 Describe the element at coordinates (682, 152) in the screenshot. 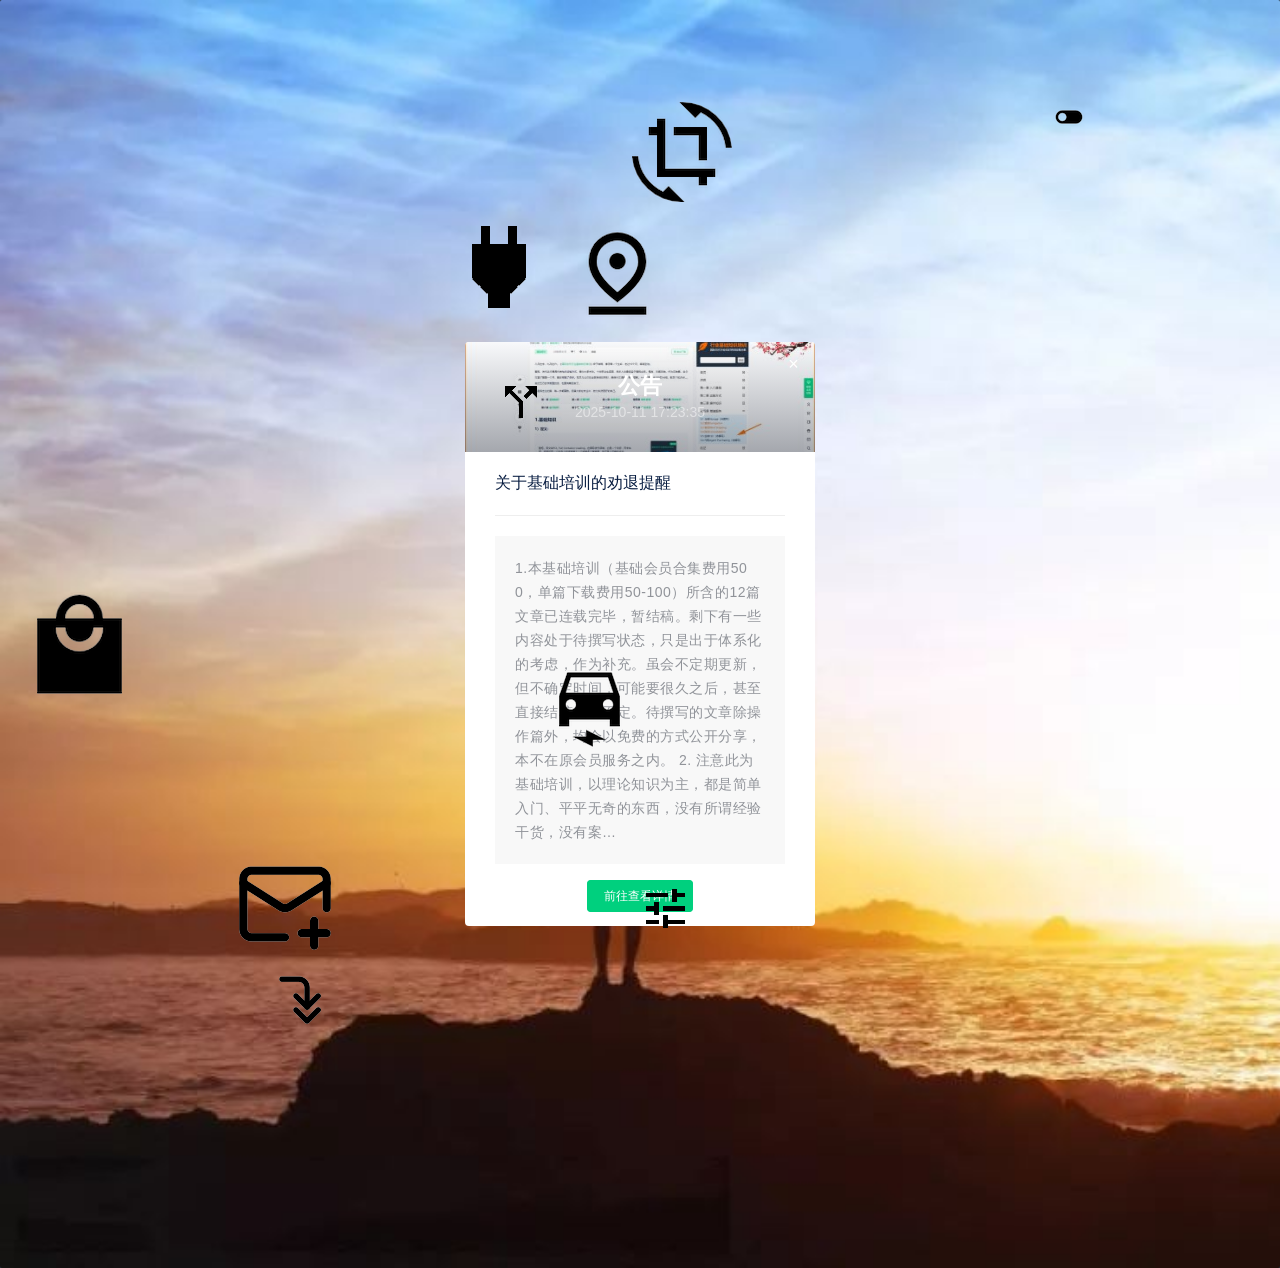

I see `rotate and crop an image` at that location.